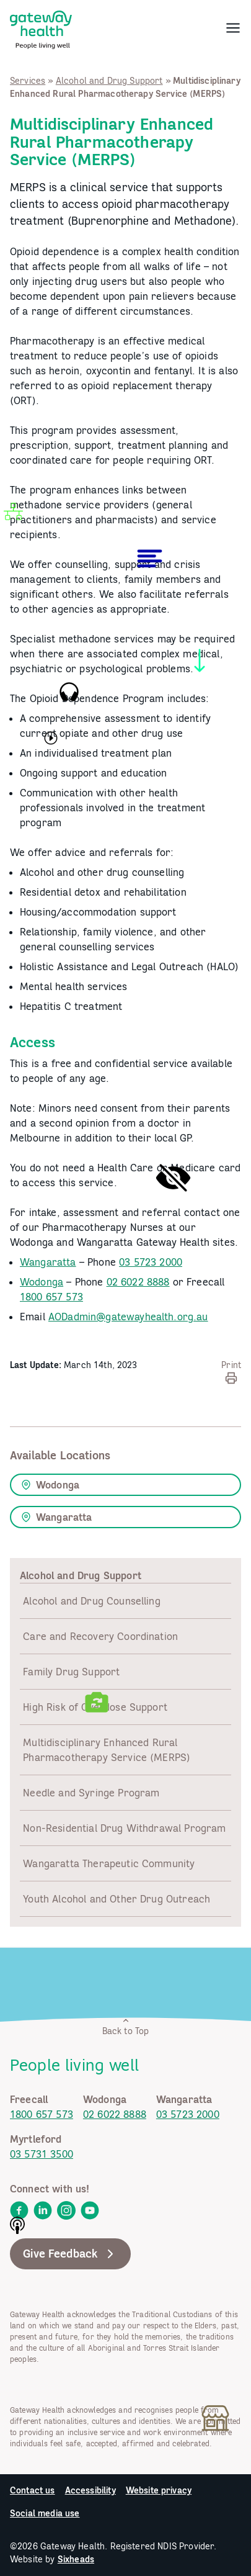 The width and height of the screenshot is (251, 2576). I want to click on start a live broadcast or stream, so click(17, 2225).